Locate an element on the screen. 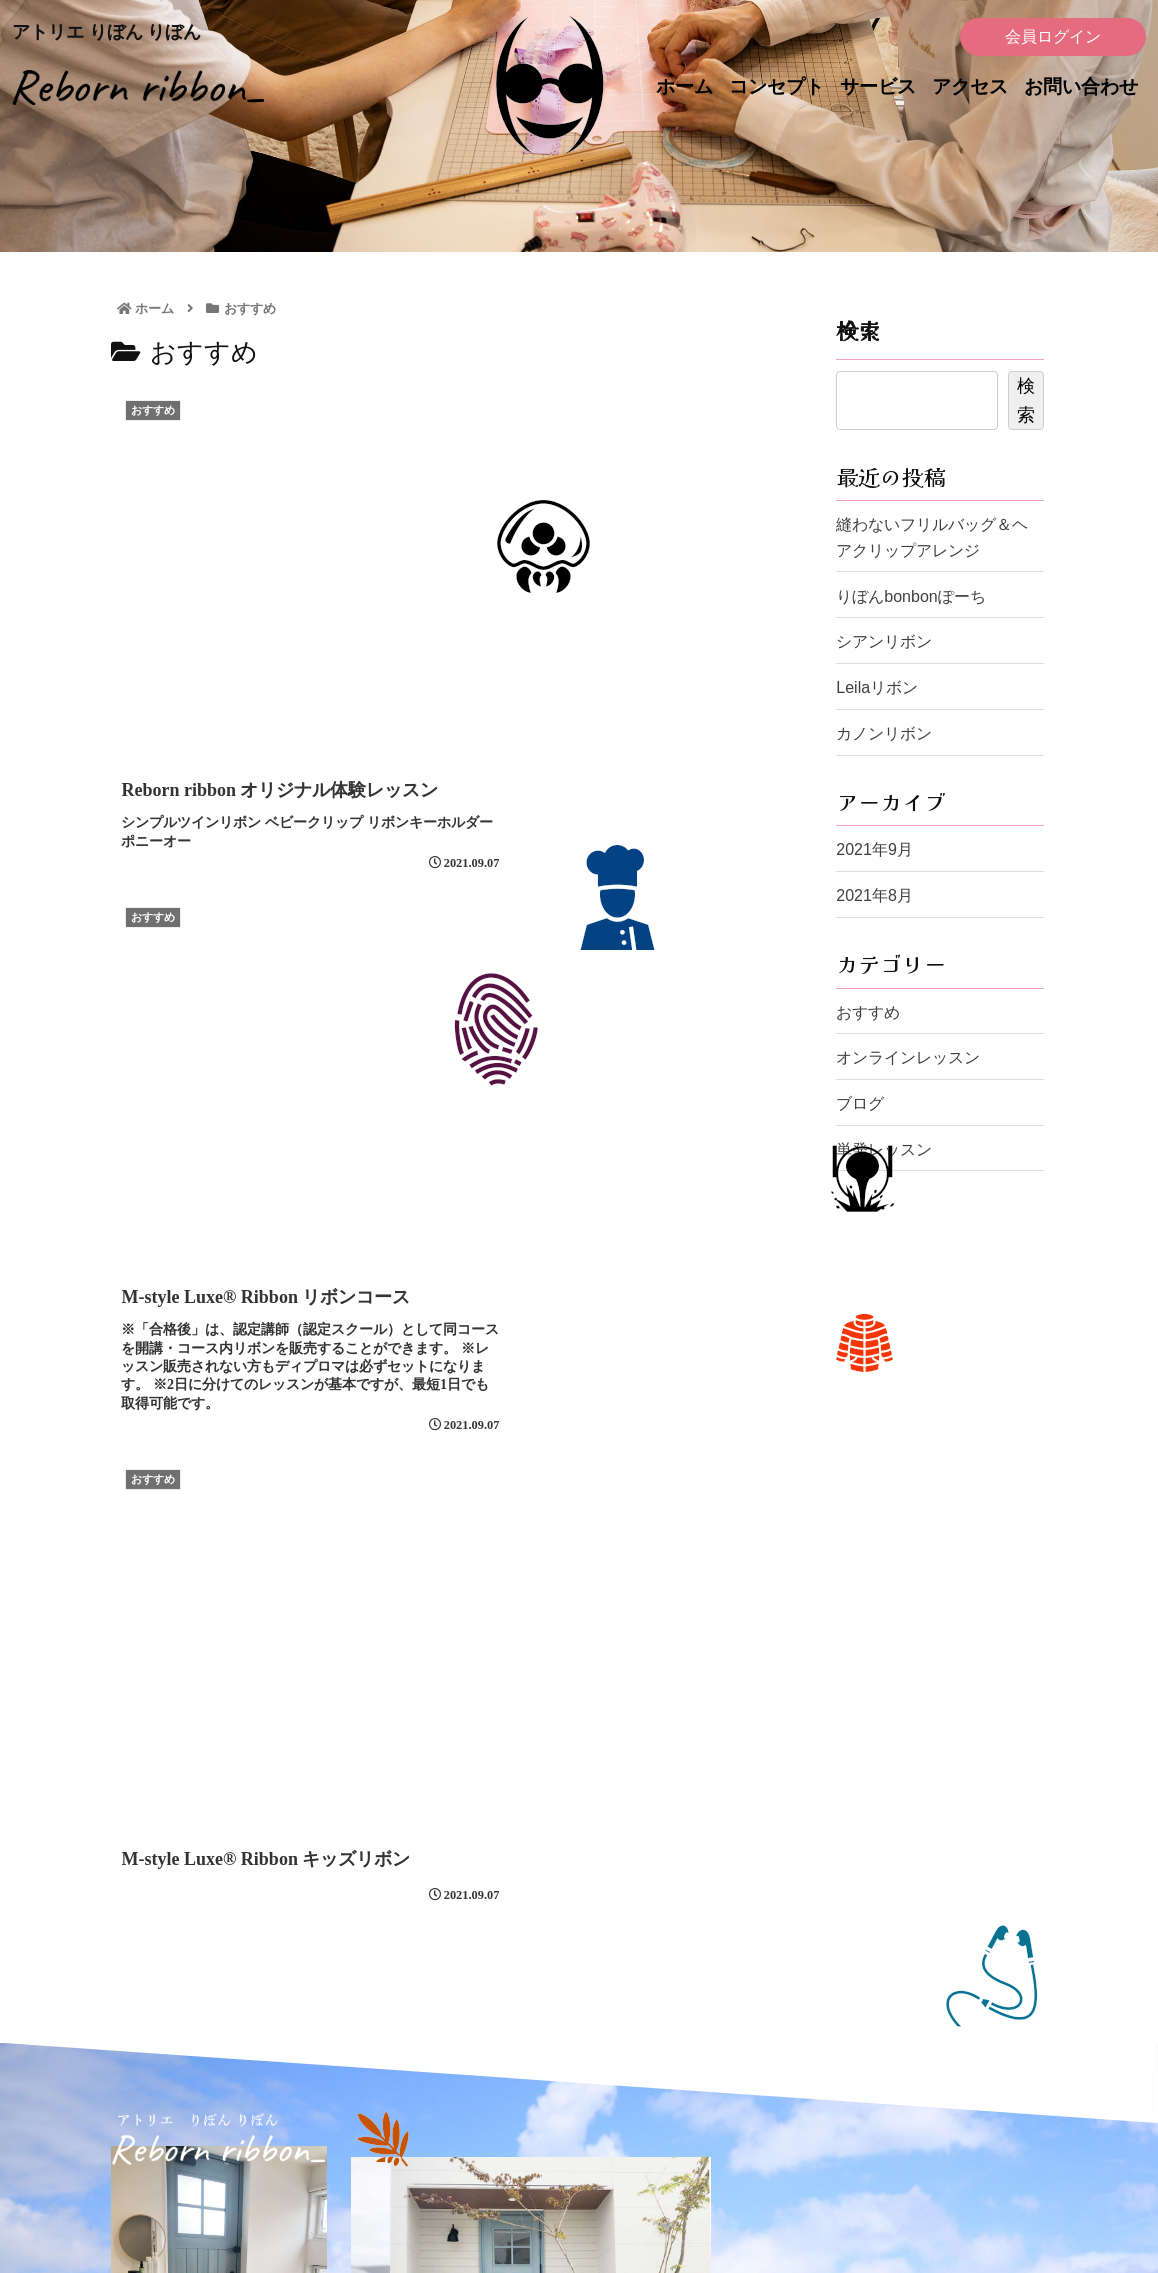 This screenshot has height=2273, width=1158. olive ingredient or food item in a cooking game is located at coordinates (383, 2139).